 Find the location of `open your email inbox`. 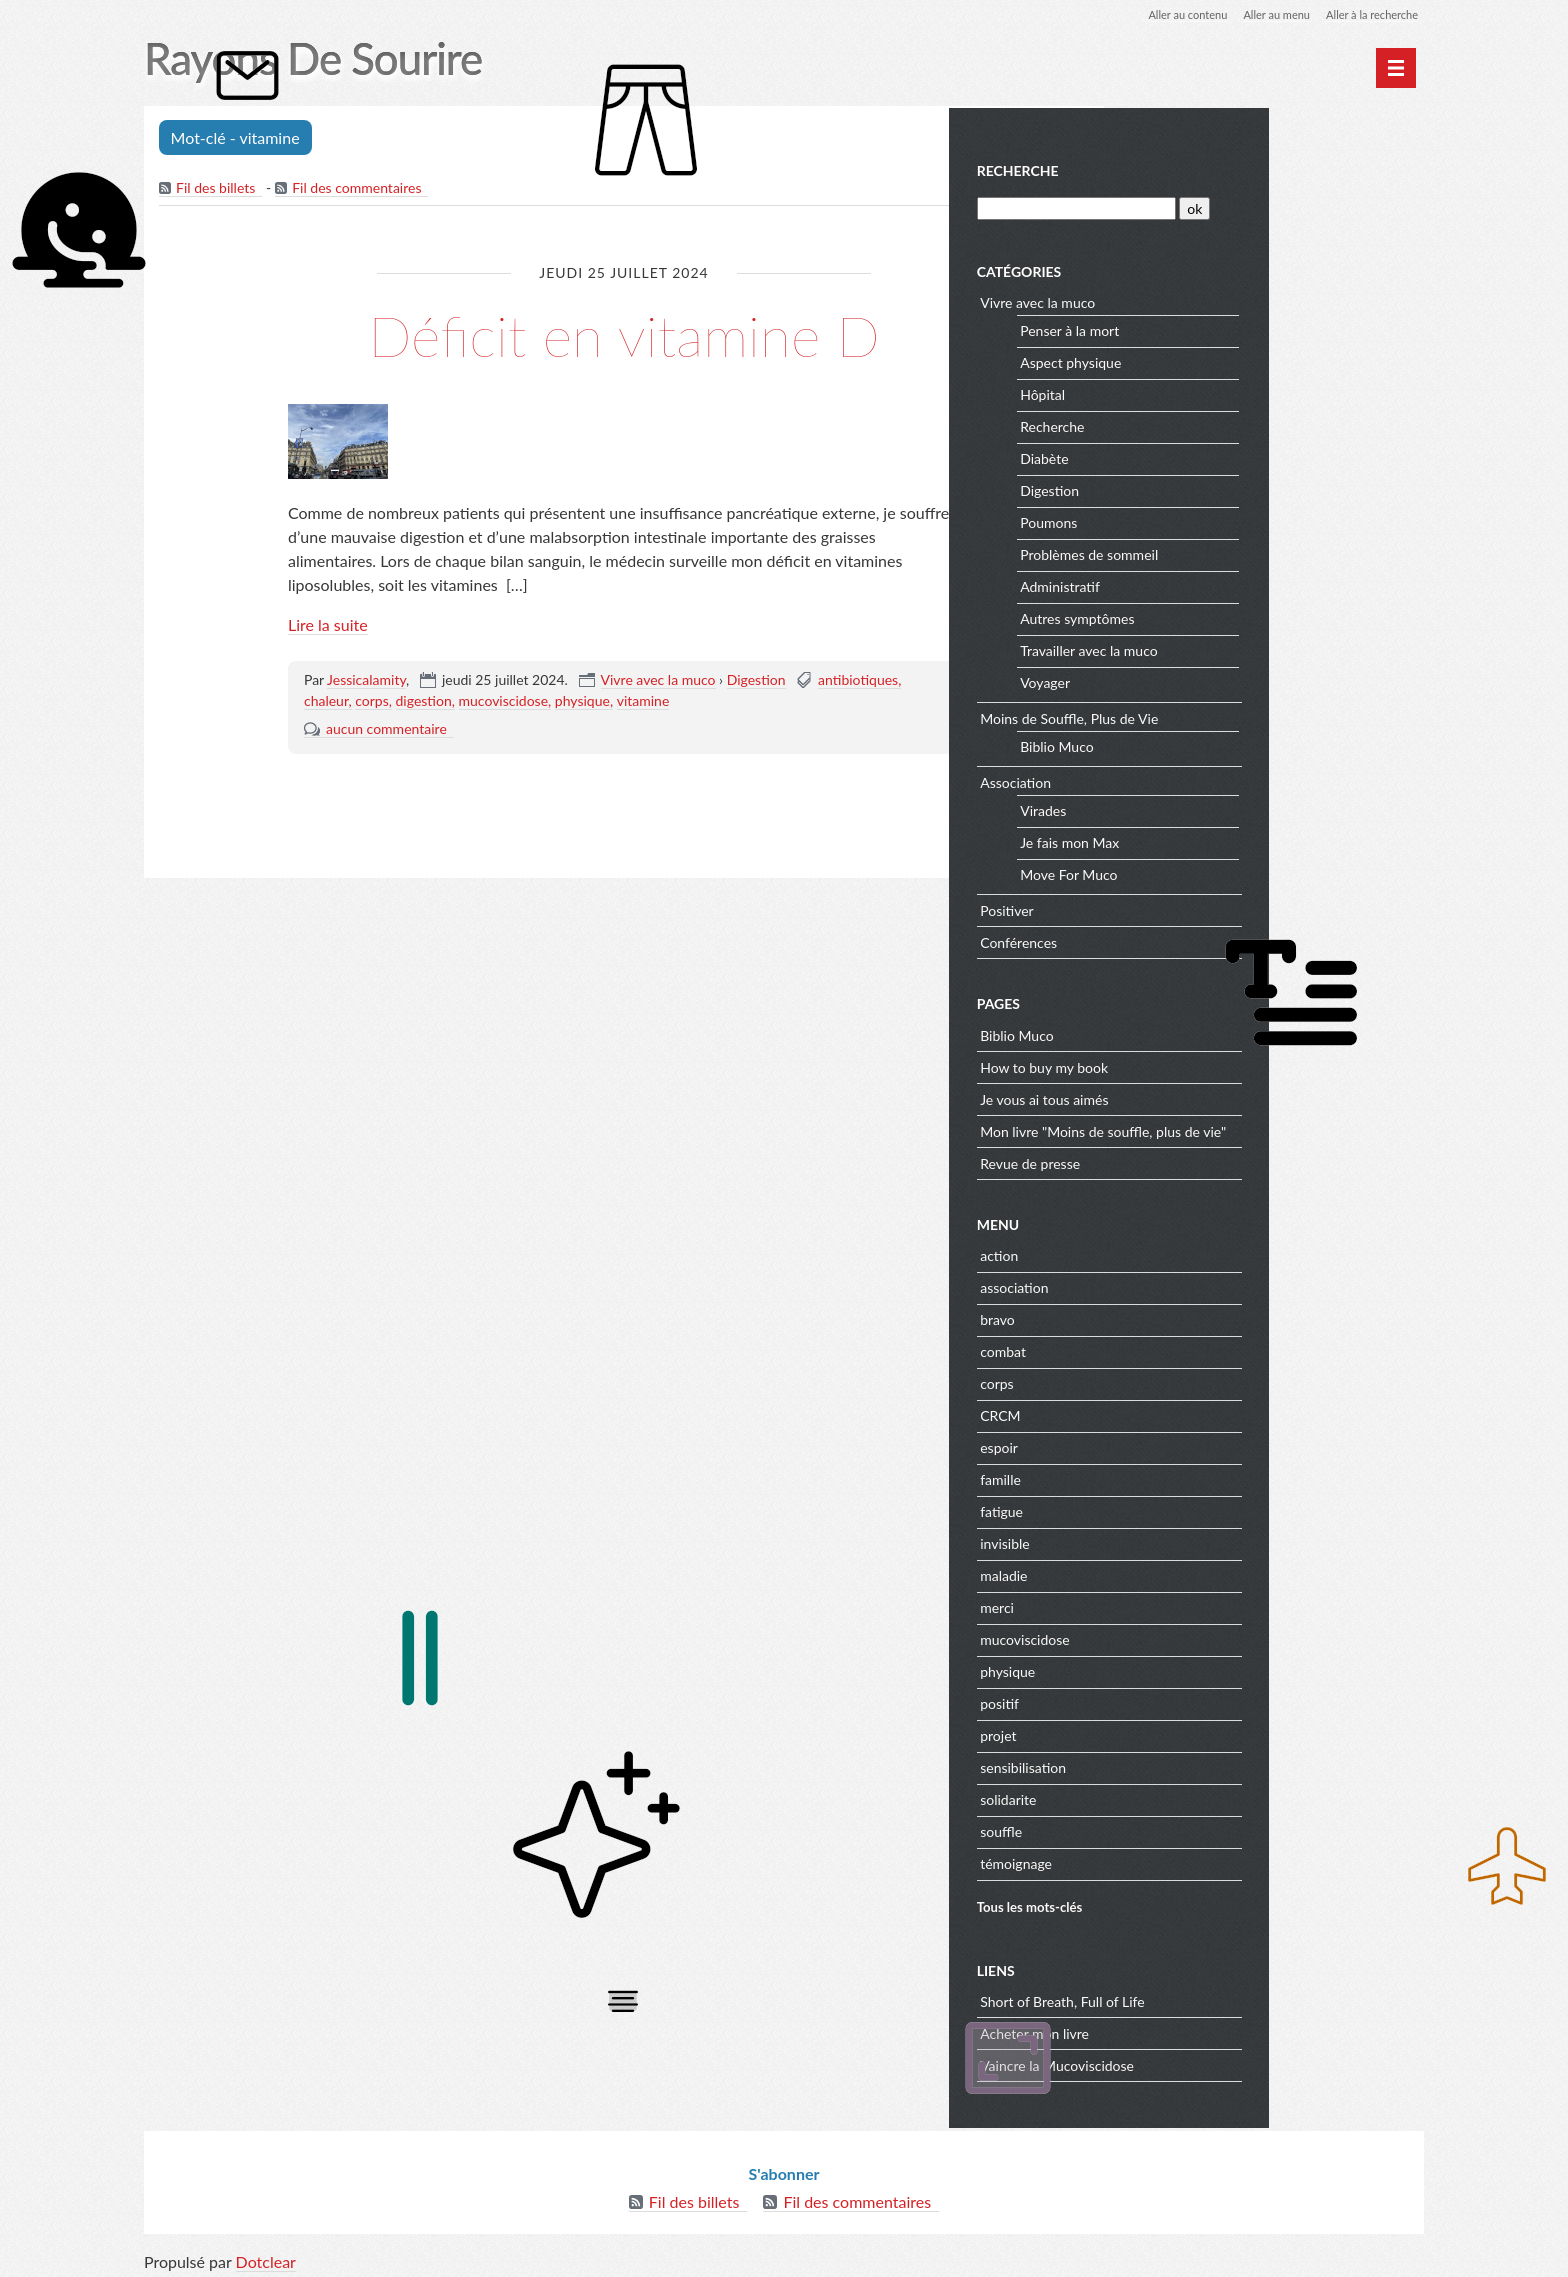

open your email inbox is located at coordinates (247, 75).